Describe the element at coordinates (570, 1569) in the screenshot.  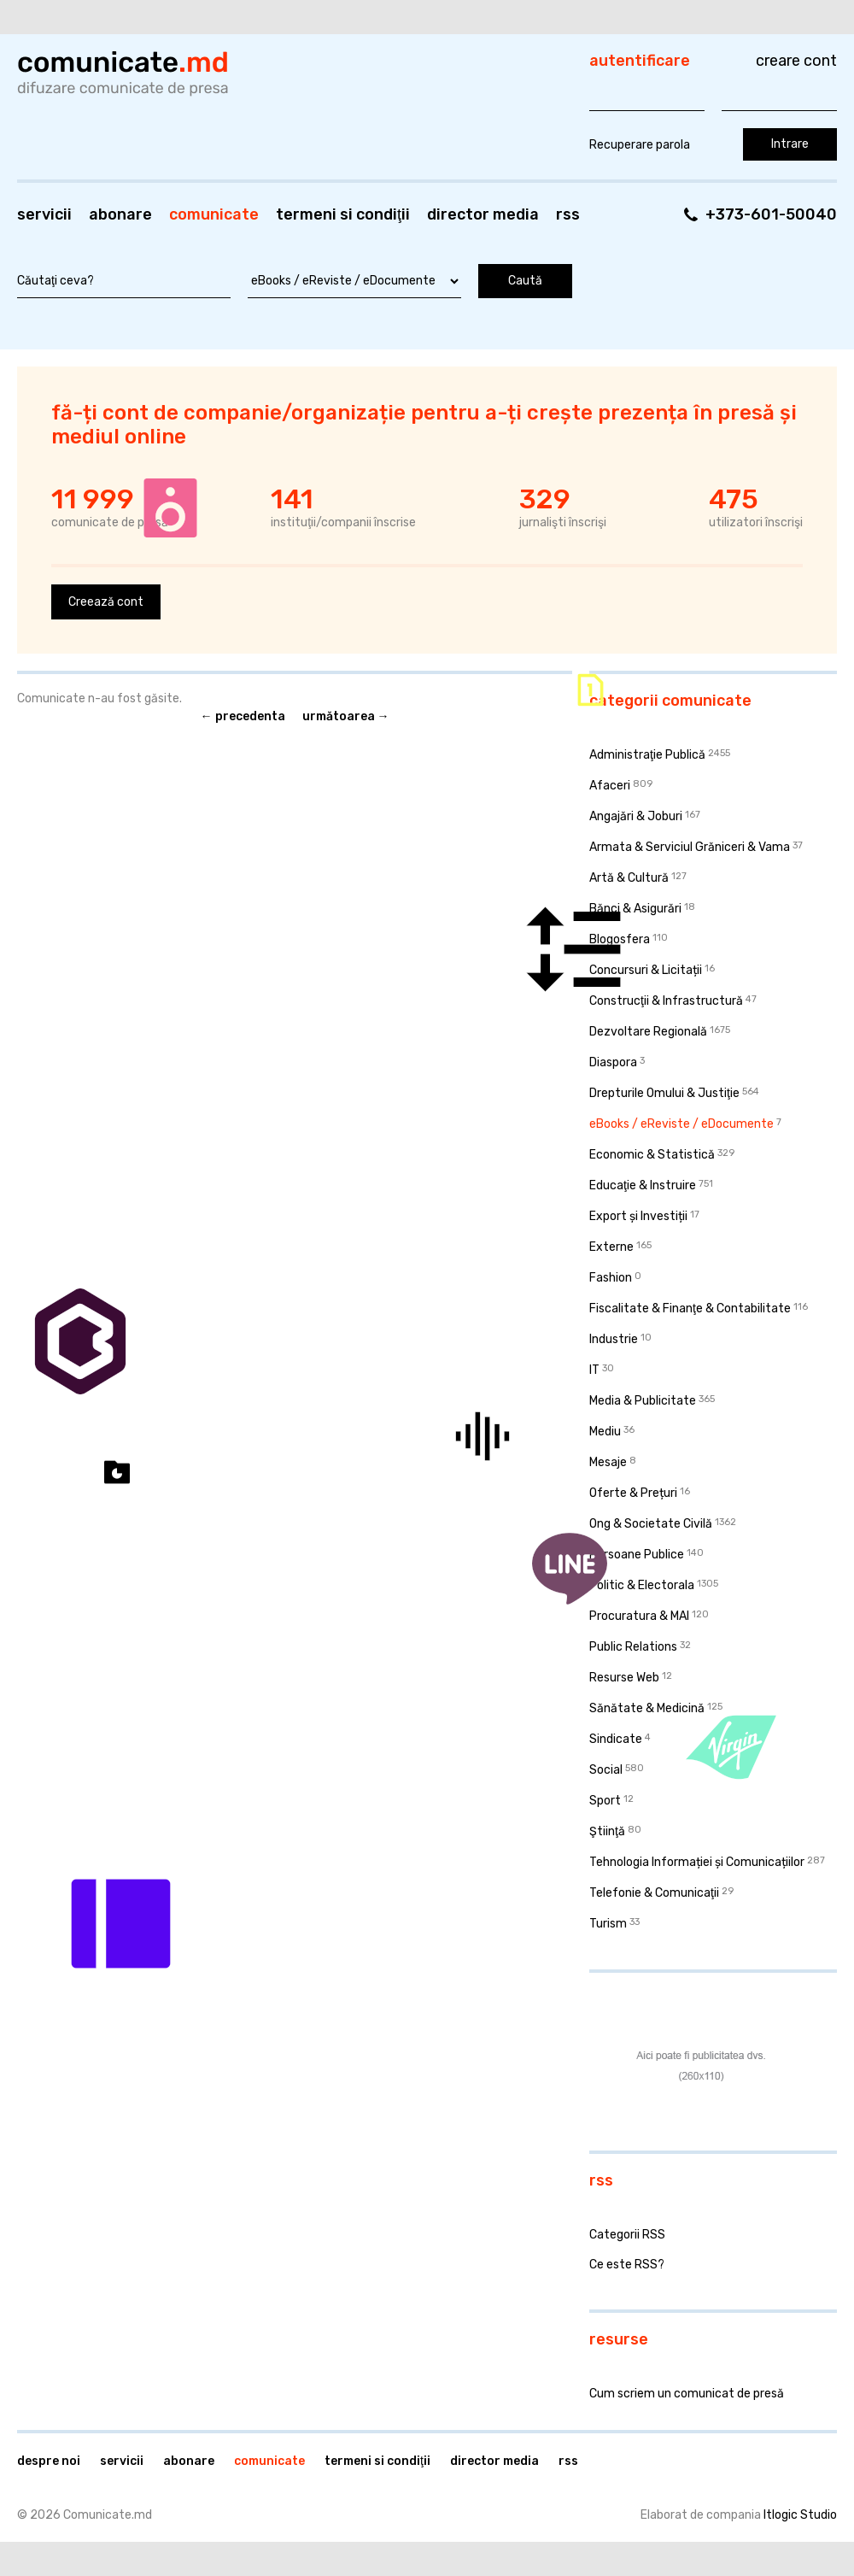
I see `open LINE messaging app` at that location.